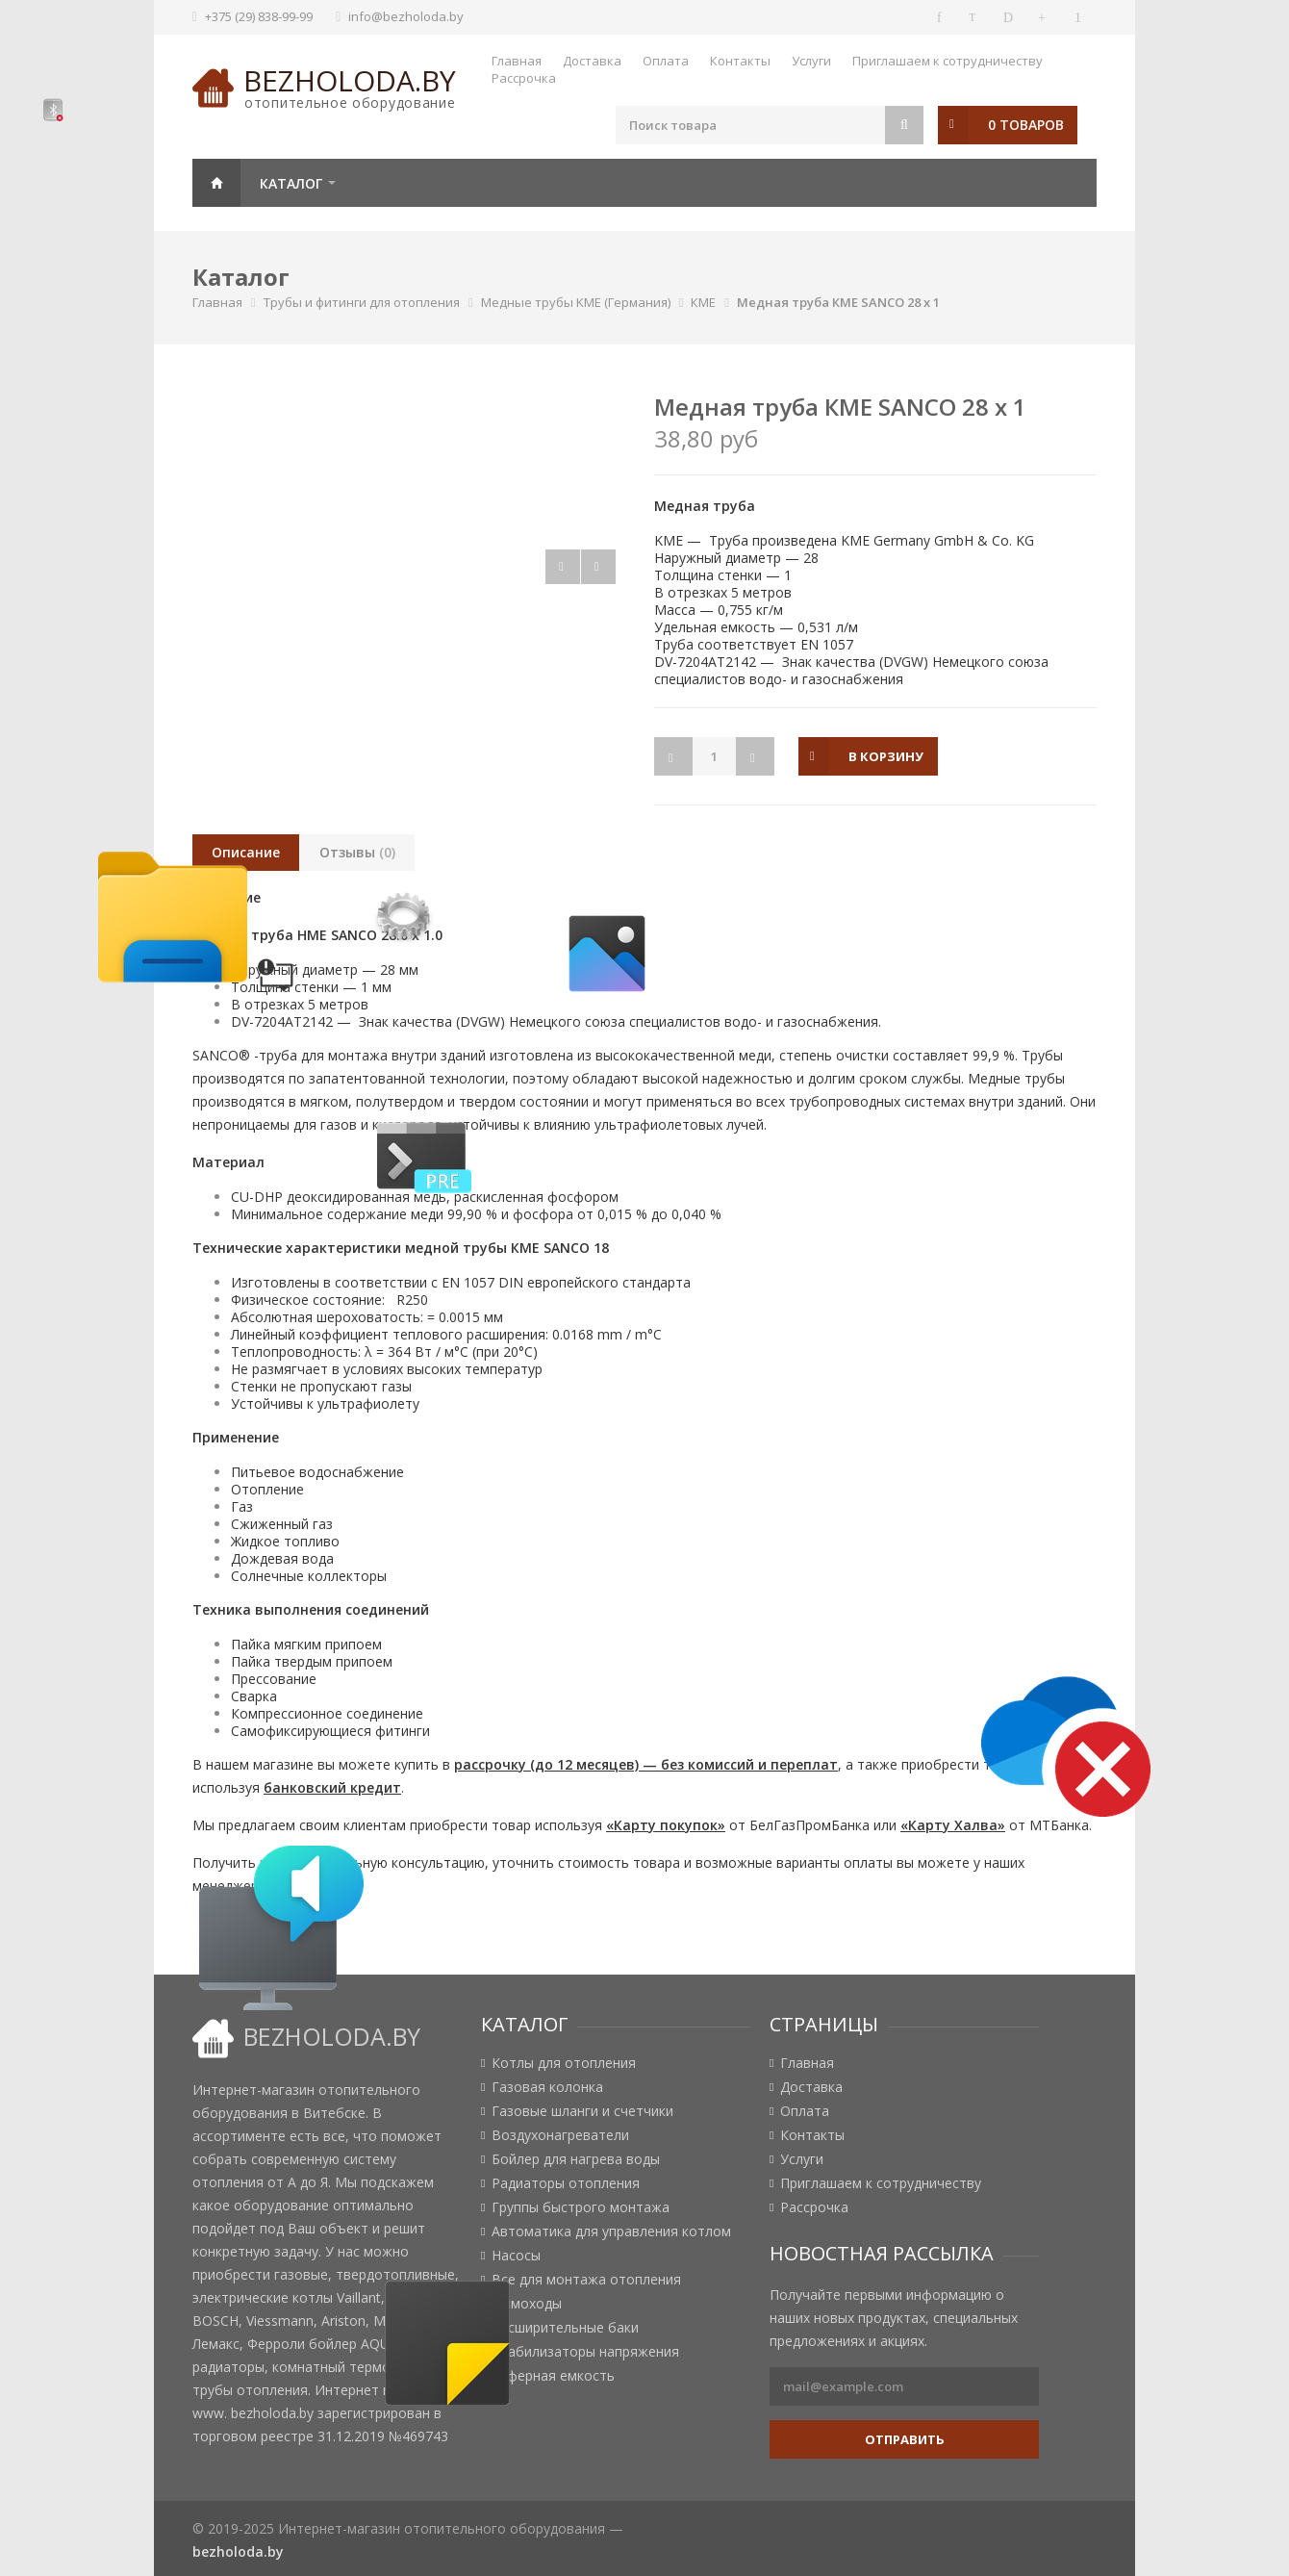 The width and height of the screenshot is (1289, 2576). I want to click on indicates bluetooth is disabled, so click(53, 110).